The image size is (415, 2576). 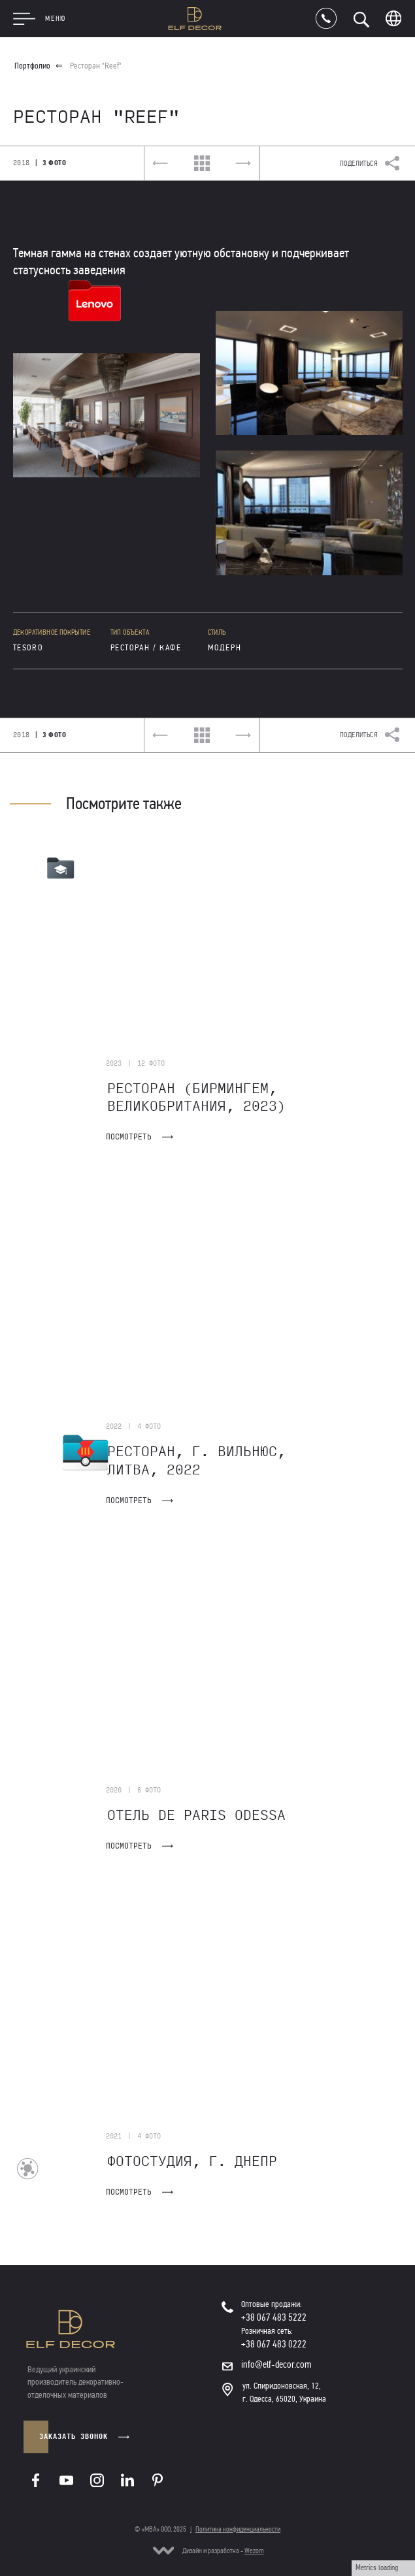 I want to click on open folder containing Lenovo files or applications, so click(x=94, y=302).